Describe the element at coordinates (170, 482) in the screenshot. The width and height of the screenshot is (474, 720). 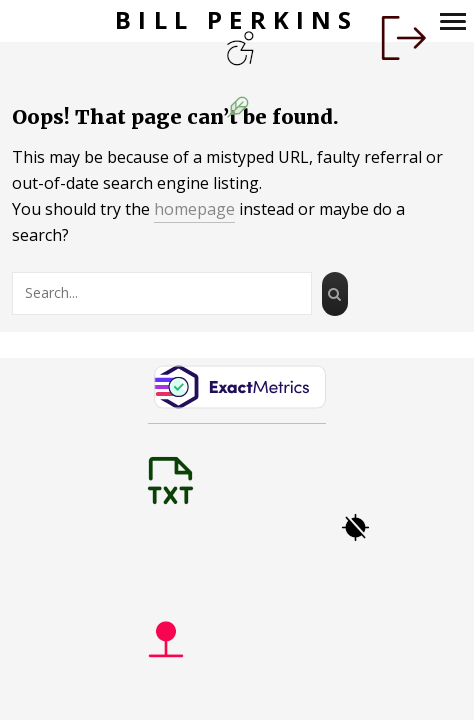
I see `open a text file` at that location.